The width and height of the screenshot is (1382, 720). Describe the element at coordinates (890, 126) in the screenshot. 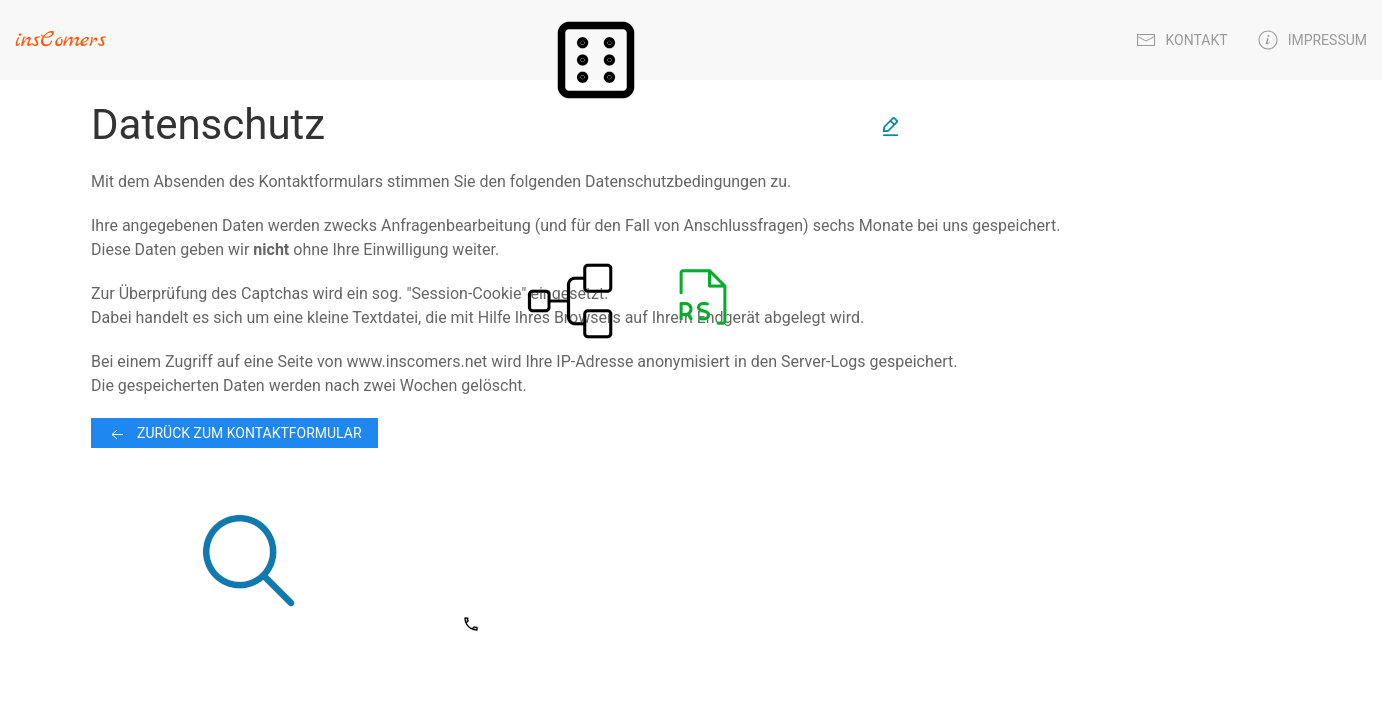

I see `edit content or text` at that location.